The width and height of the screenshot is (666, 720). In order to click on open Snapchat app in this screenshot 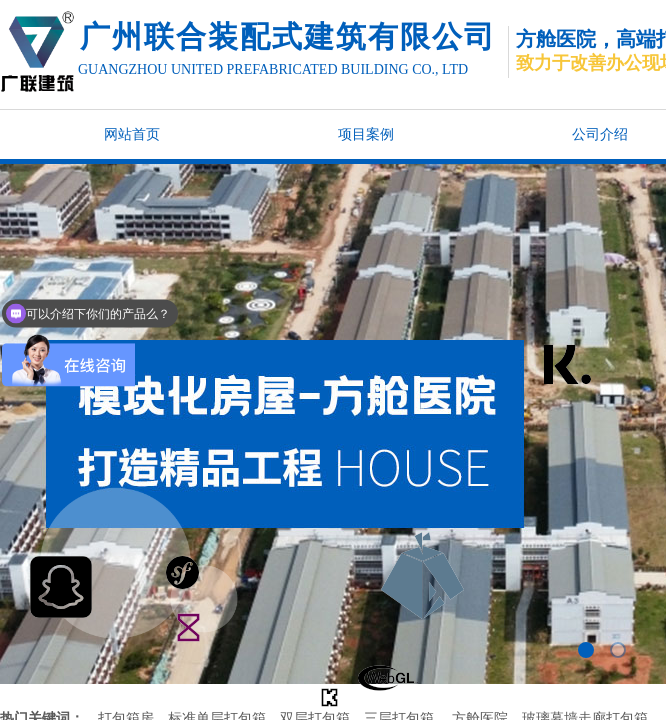, I will do `click(61, 587)`.